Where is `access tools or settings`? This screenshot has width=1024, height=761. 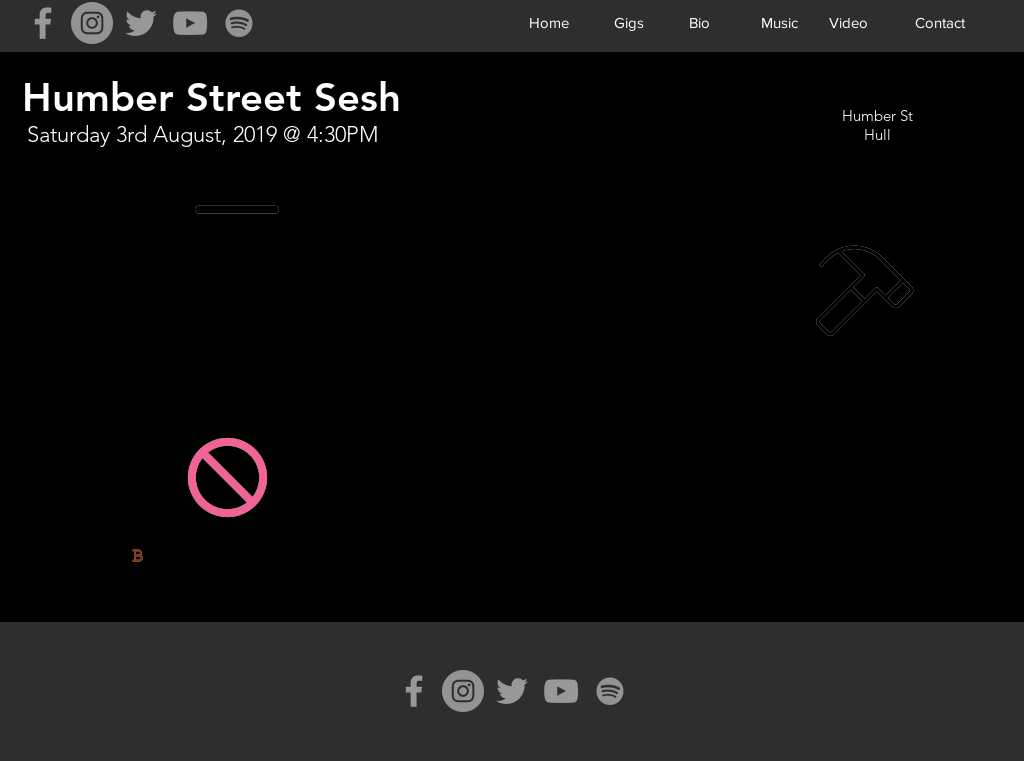 access tools or settings is located at coordinates (859, 292).